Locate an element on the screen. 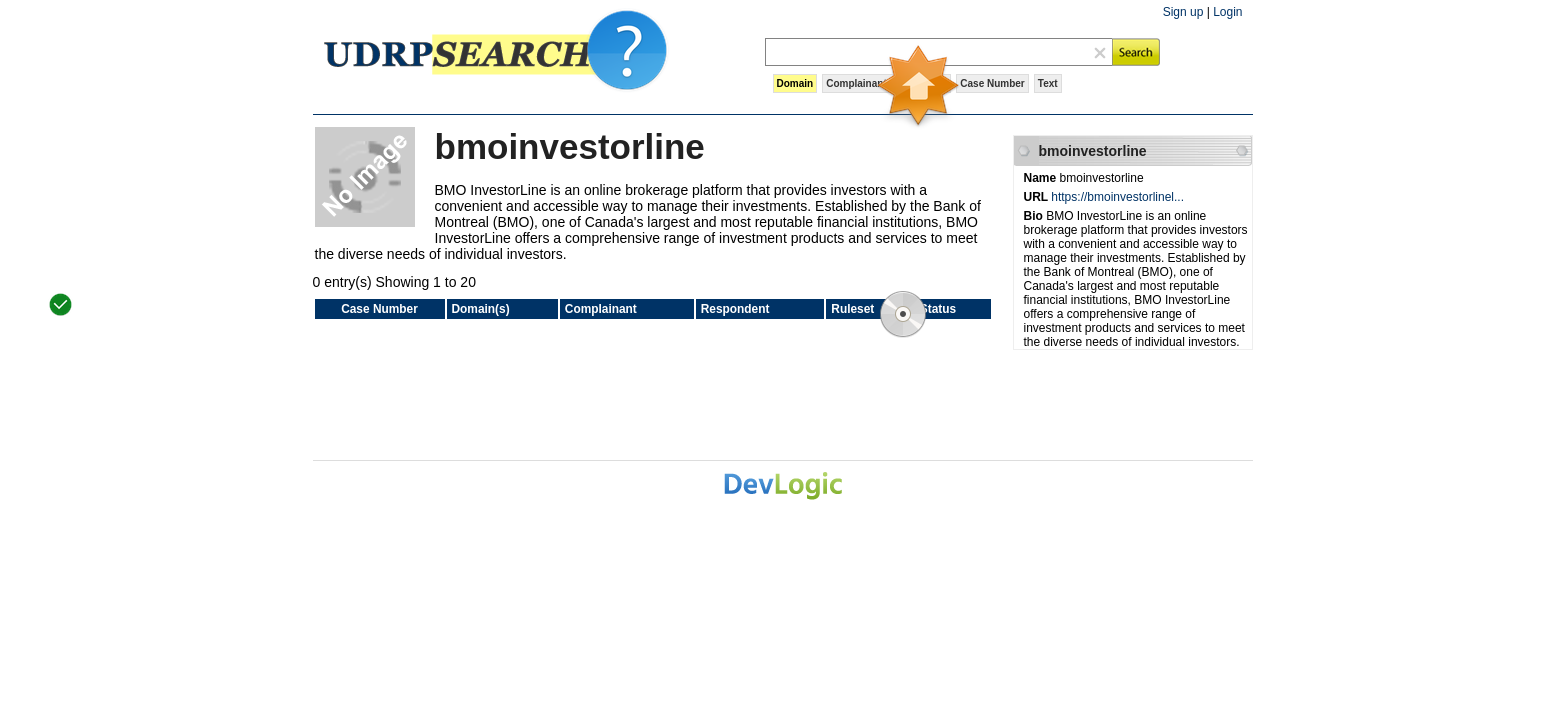  access help documentation is located at coordinates (627, 50).